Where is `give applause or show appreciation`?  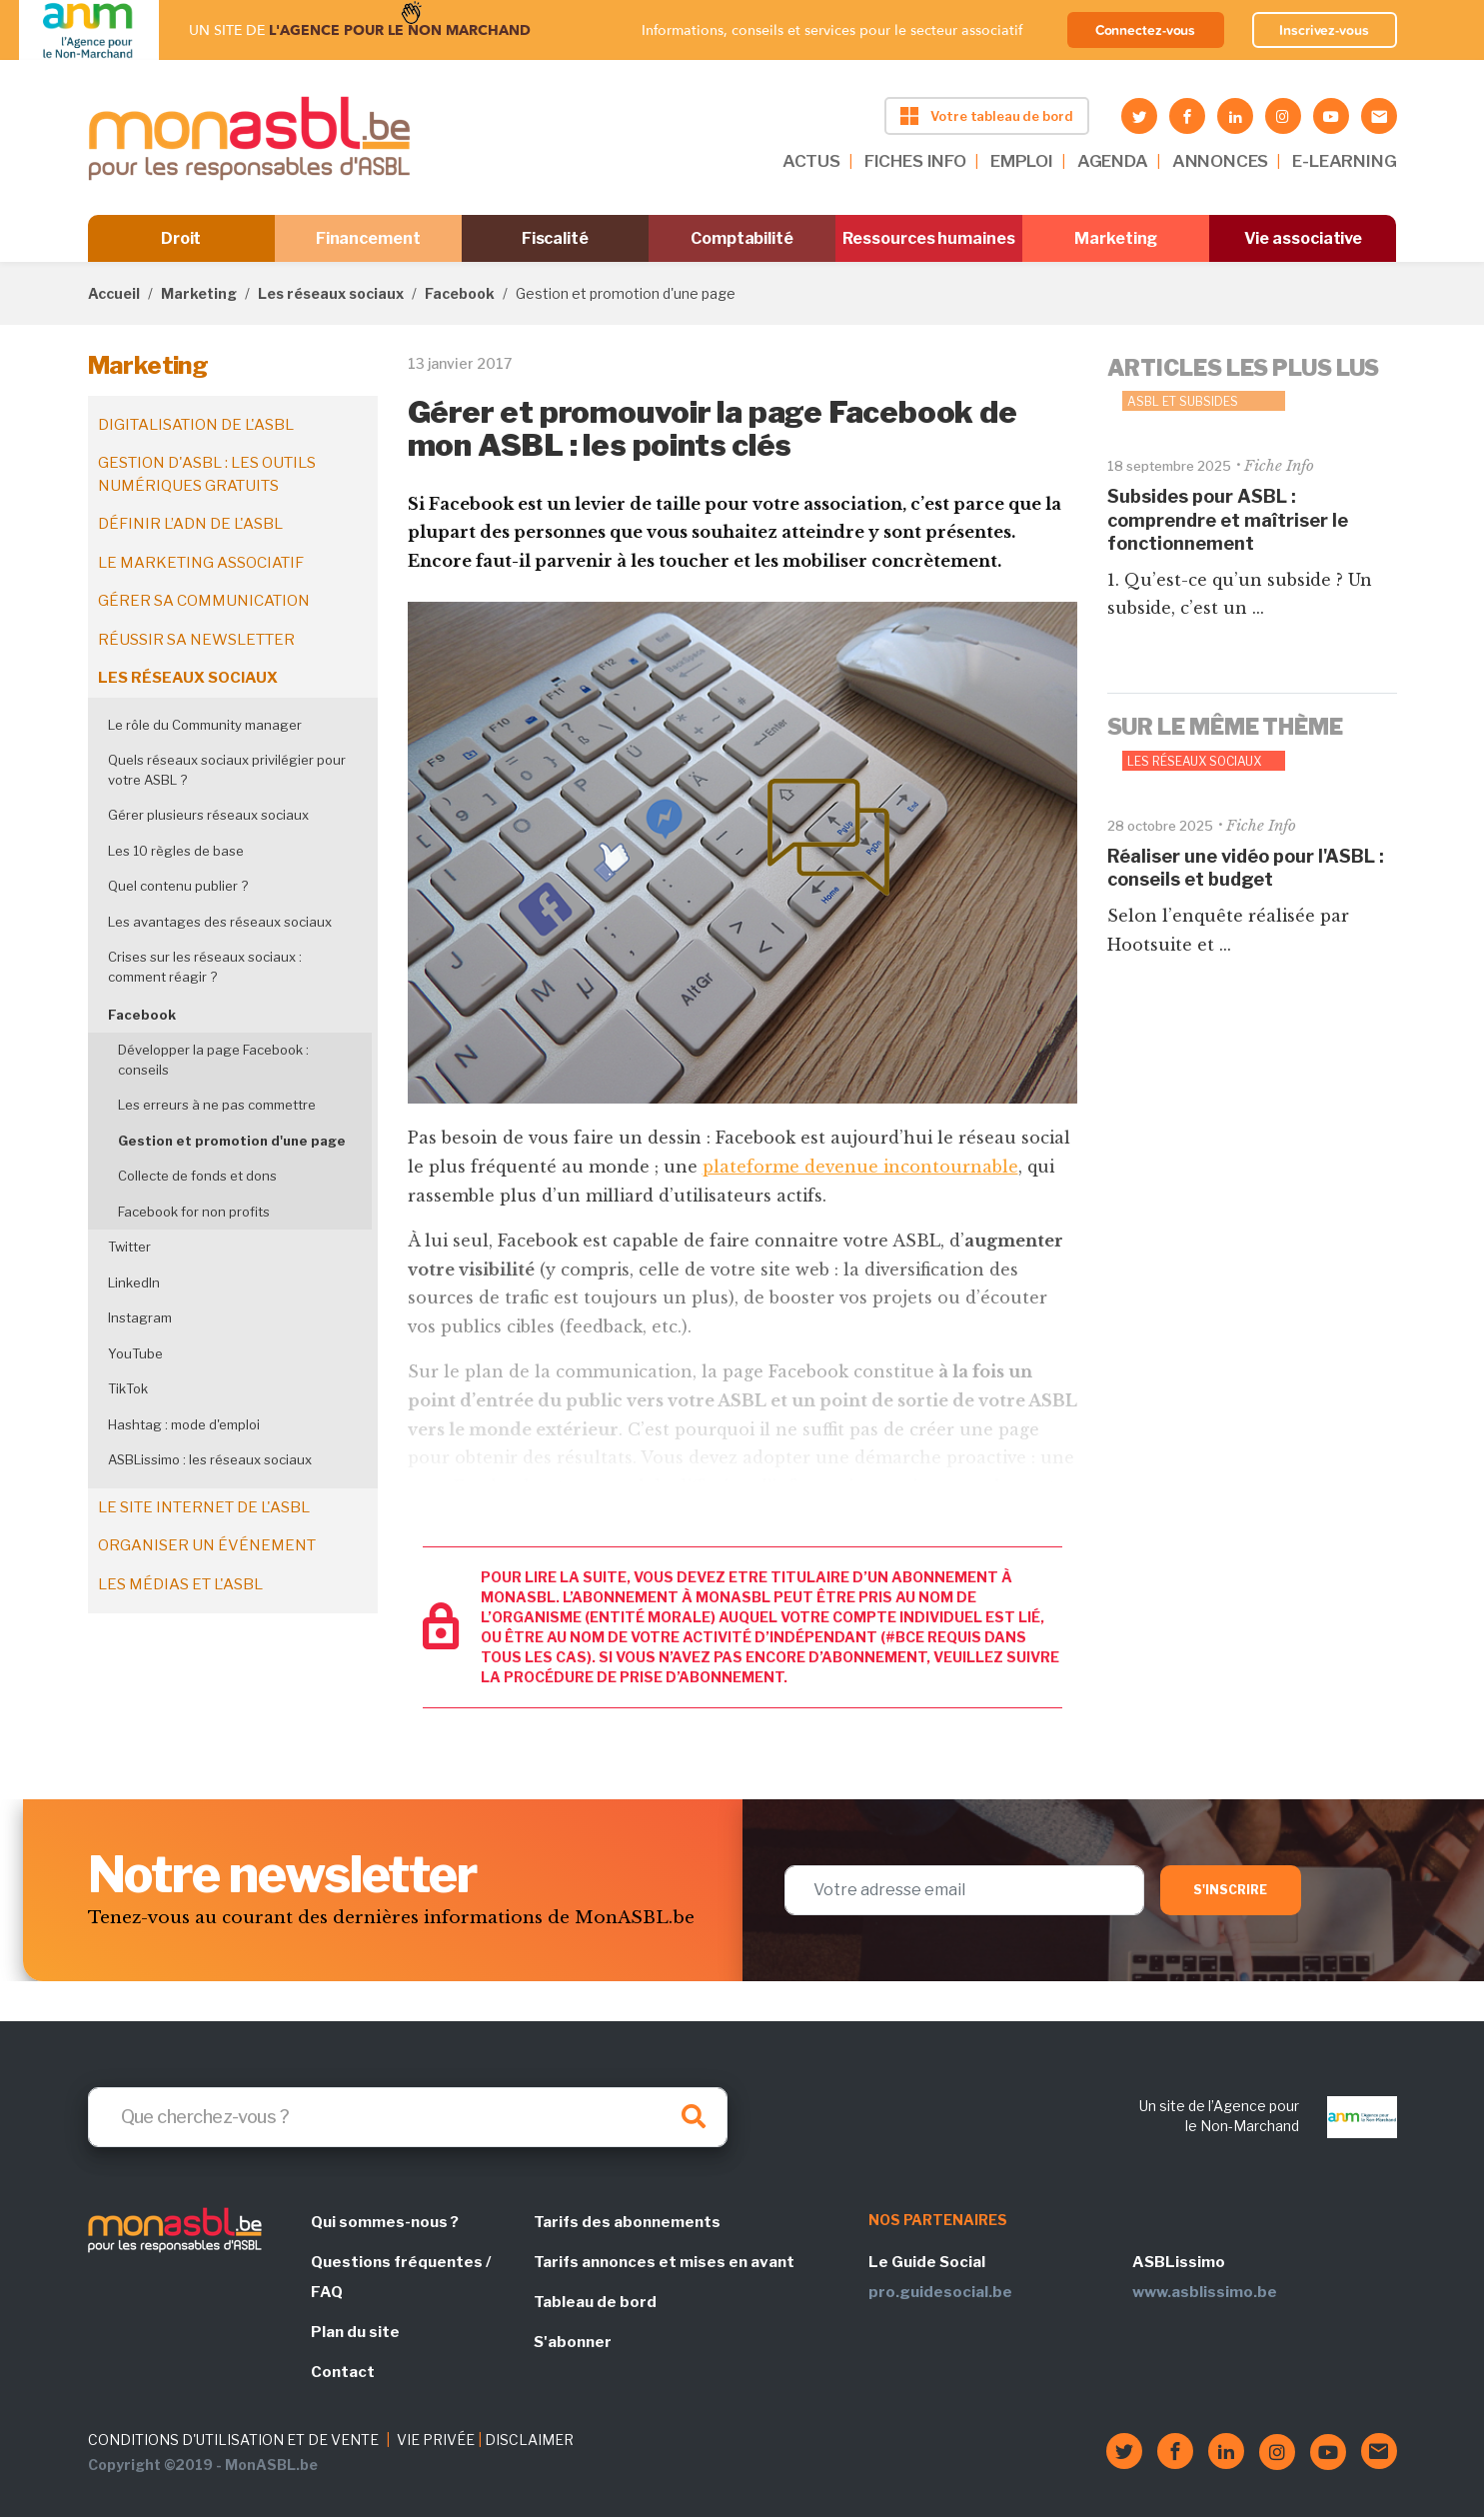
give applause or show appreciation is located at coordinates (411, 12).